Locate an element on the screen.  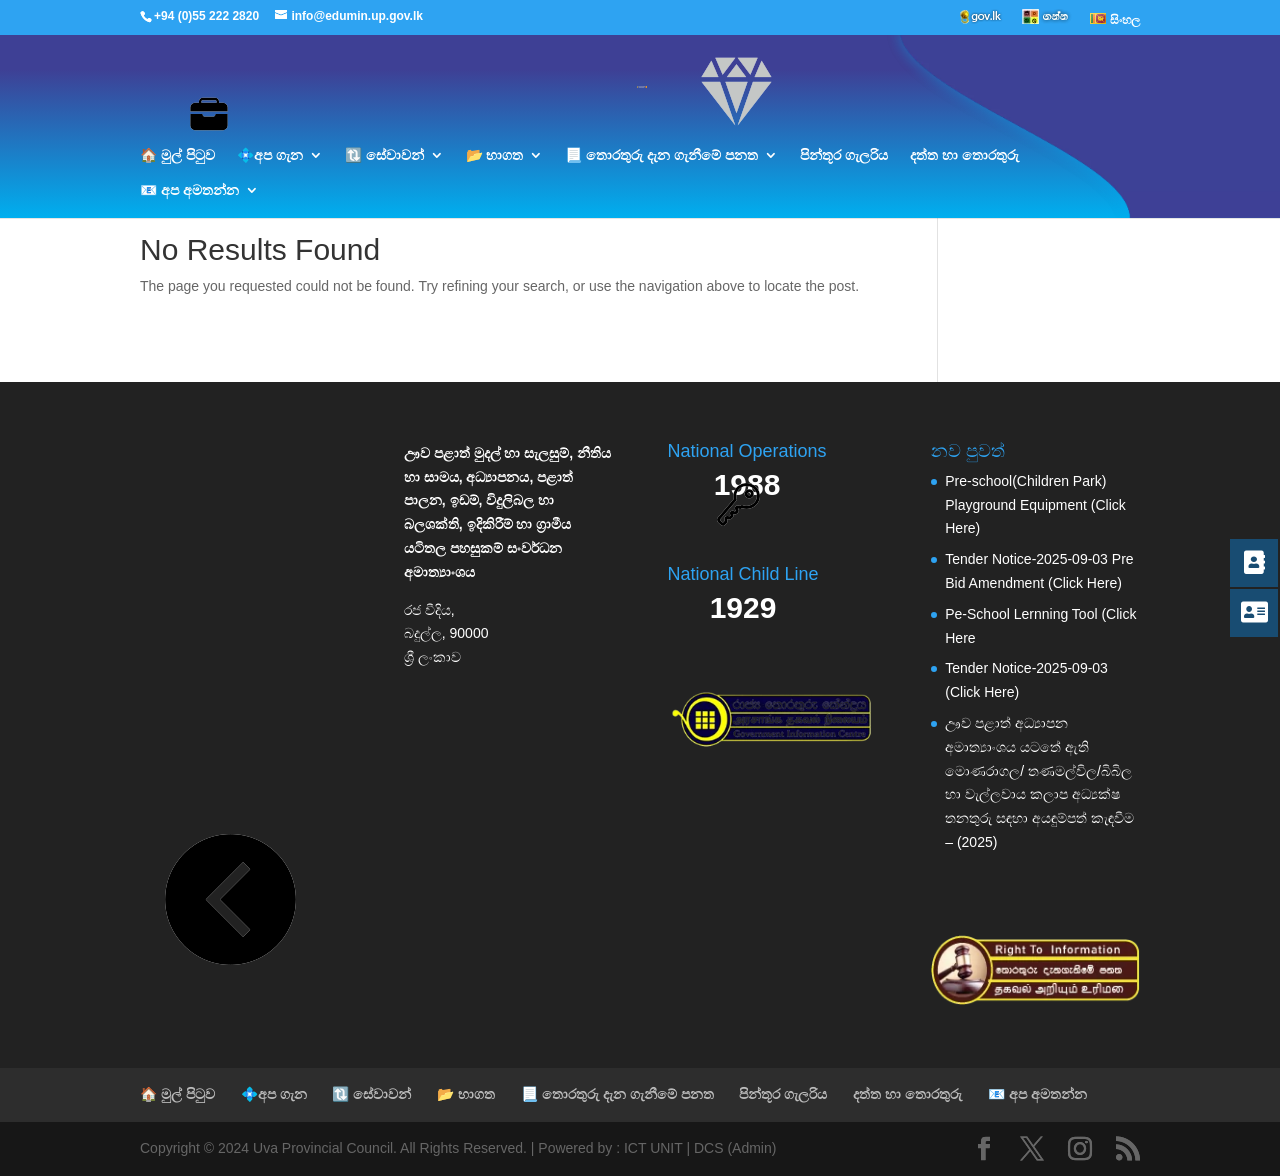
indicates premium or pro membership status is located at coordinates (736, 91).